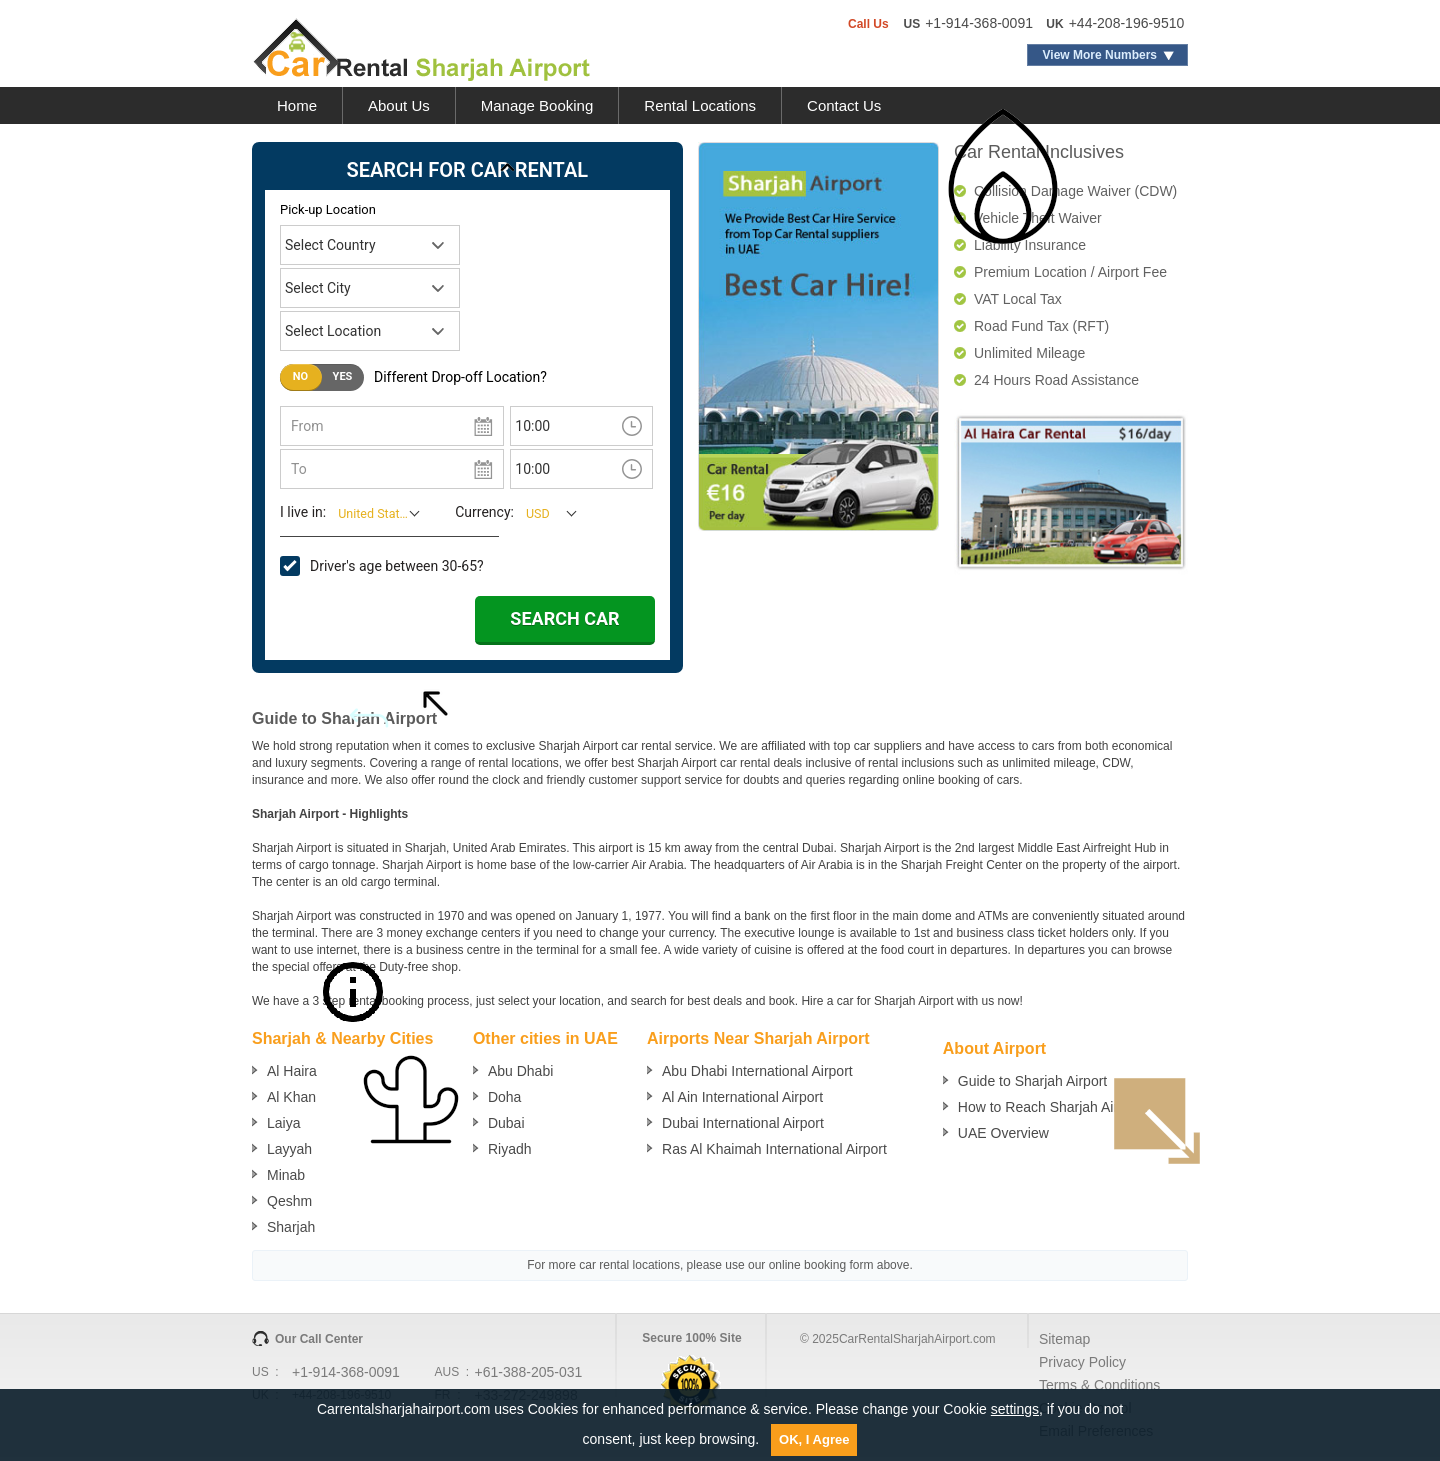 This screenshot has width=1440, height=1461. I want to click on view more information about this item, so click(353, 992).